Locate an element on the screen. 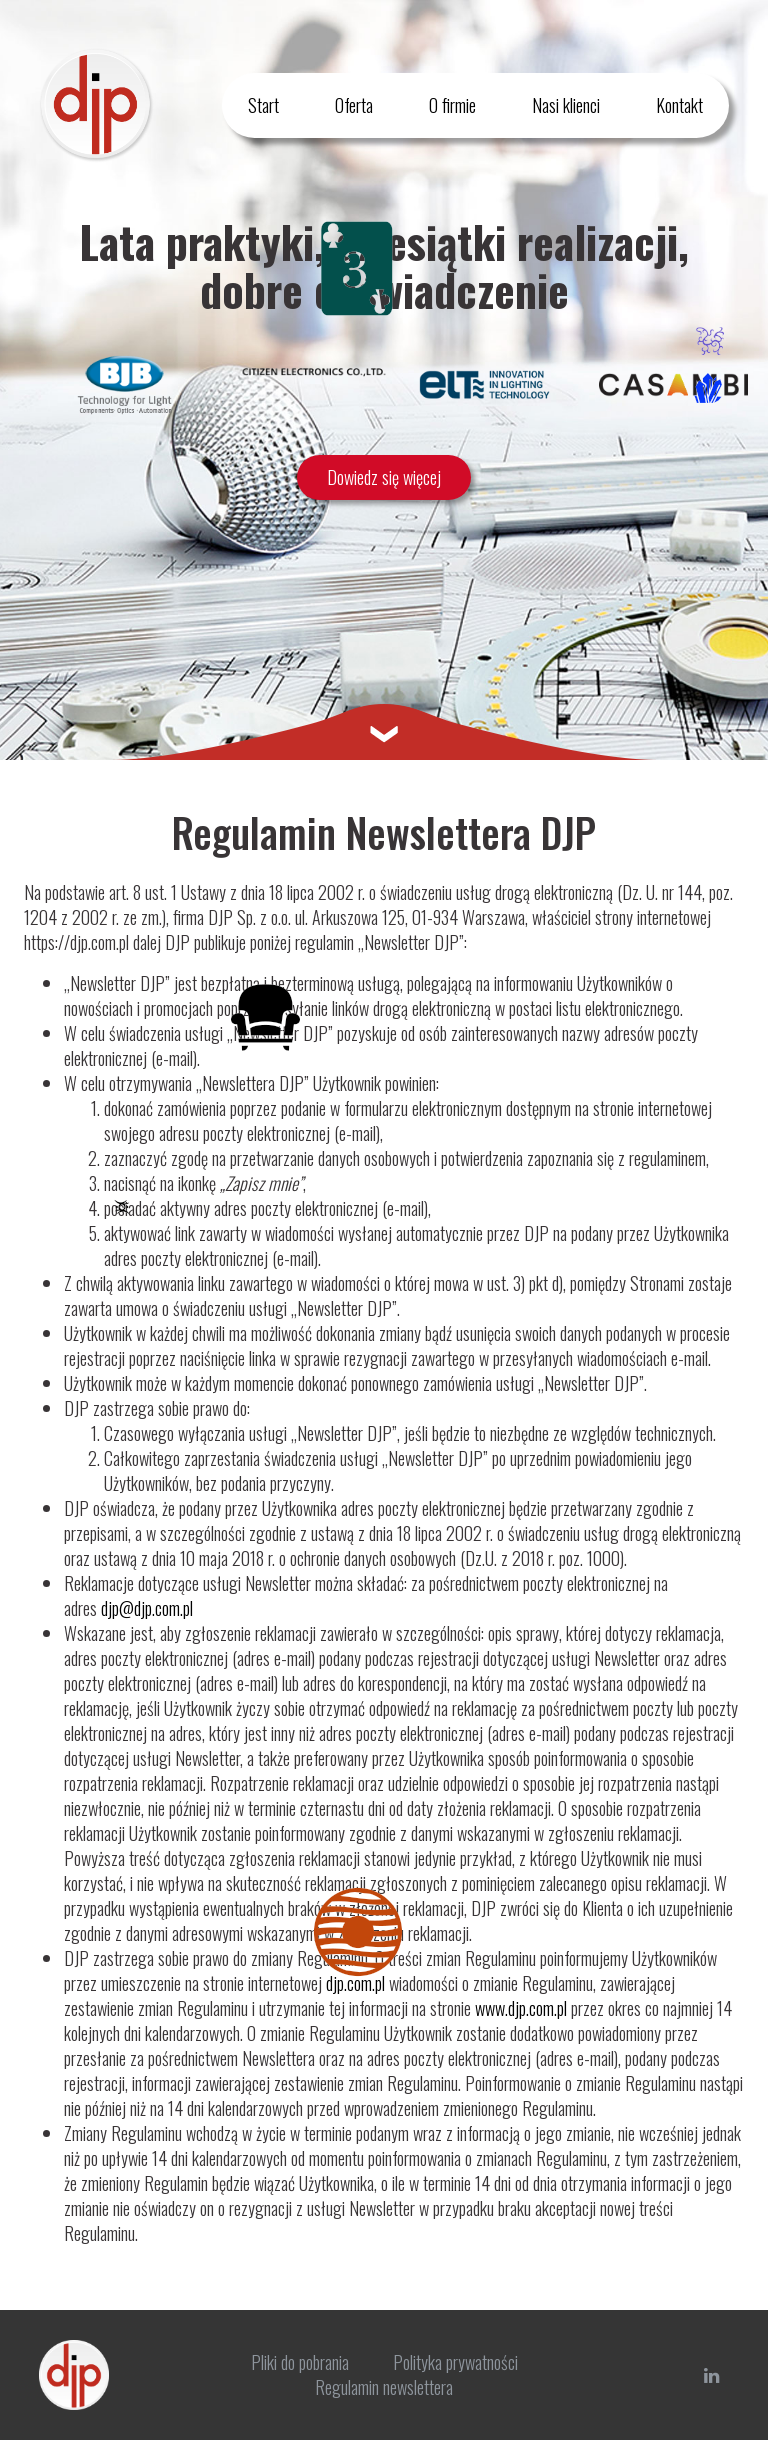  abstract game icon or badge element is located at coordinates (122, 1207).